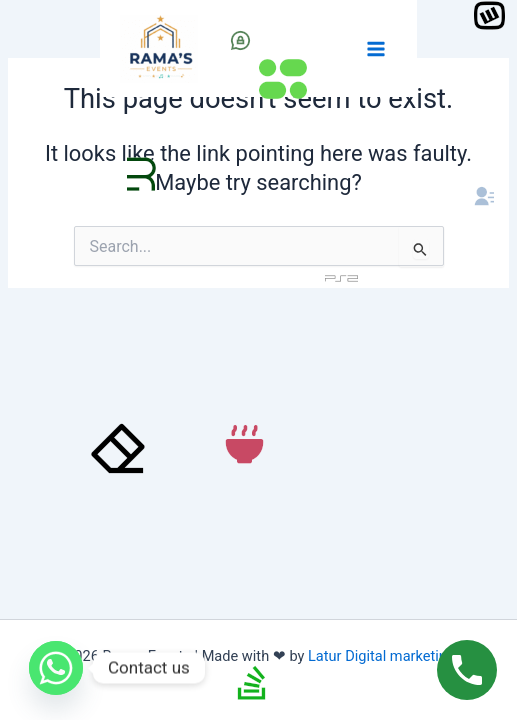 The image size is (517, 720). I want to click on open the Wykop app, so click(489, 15).